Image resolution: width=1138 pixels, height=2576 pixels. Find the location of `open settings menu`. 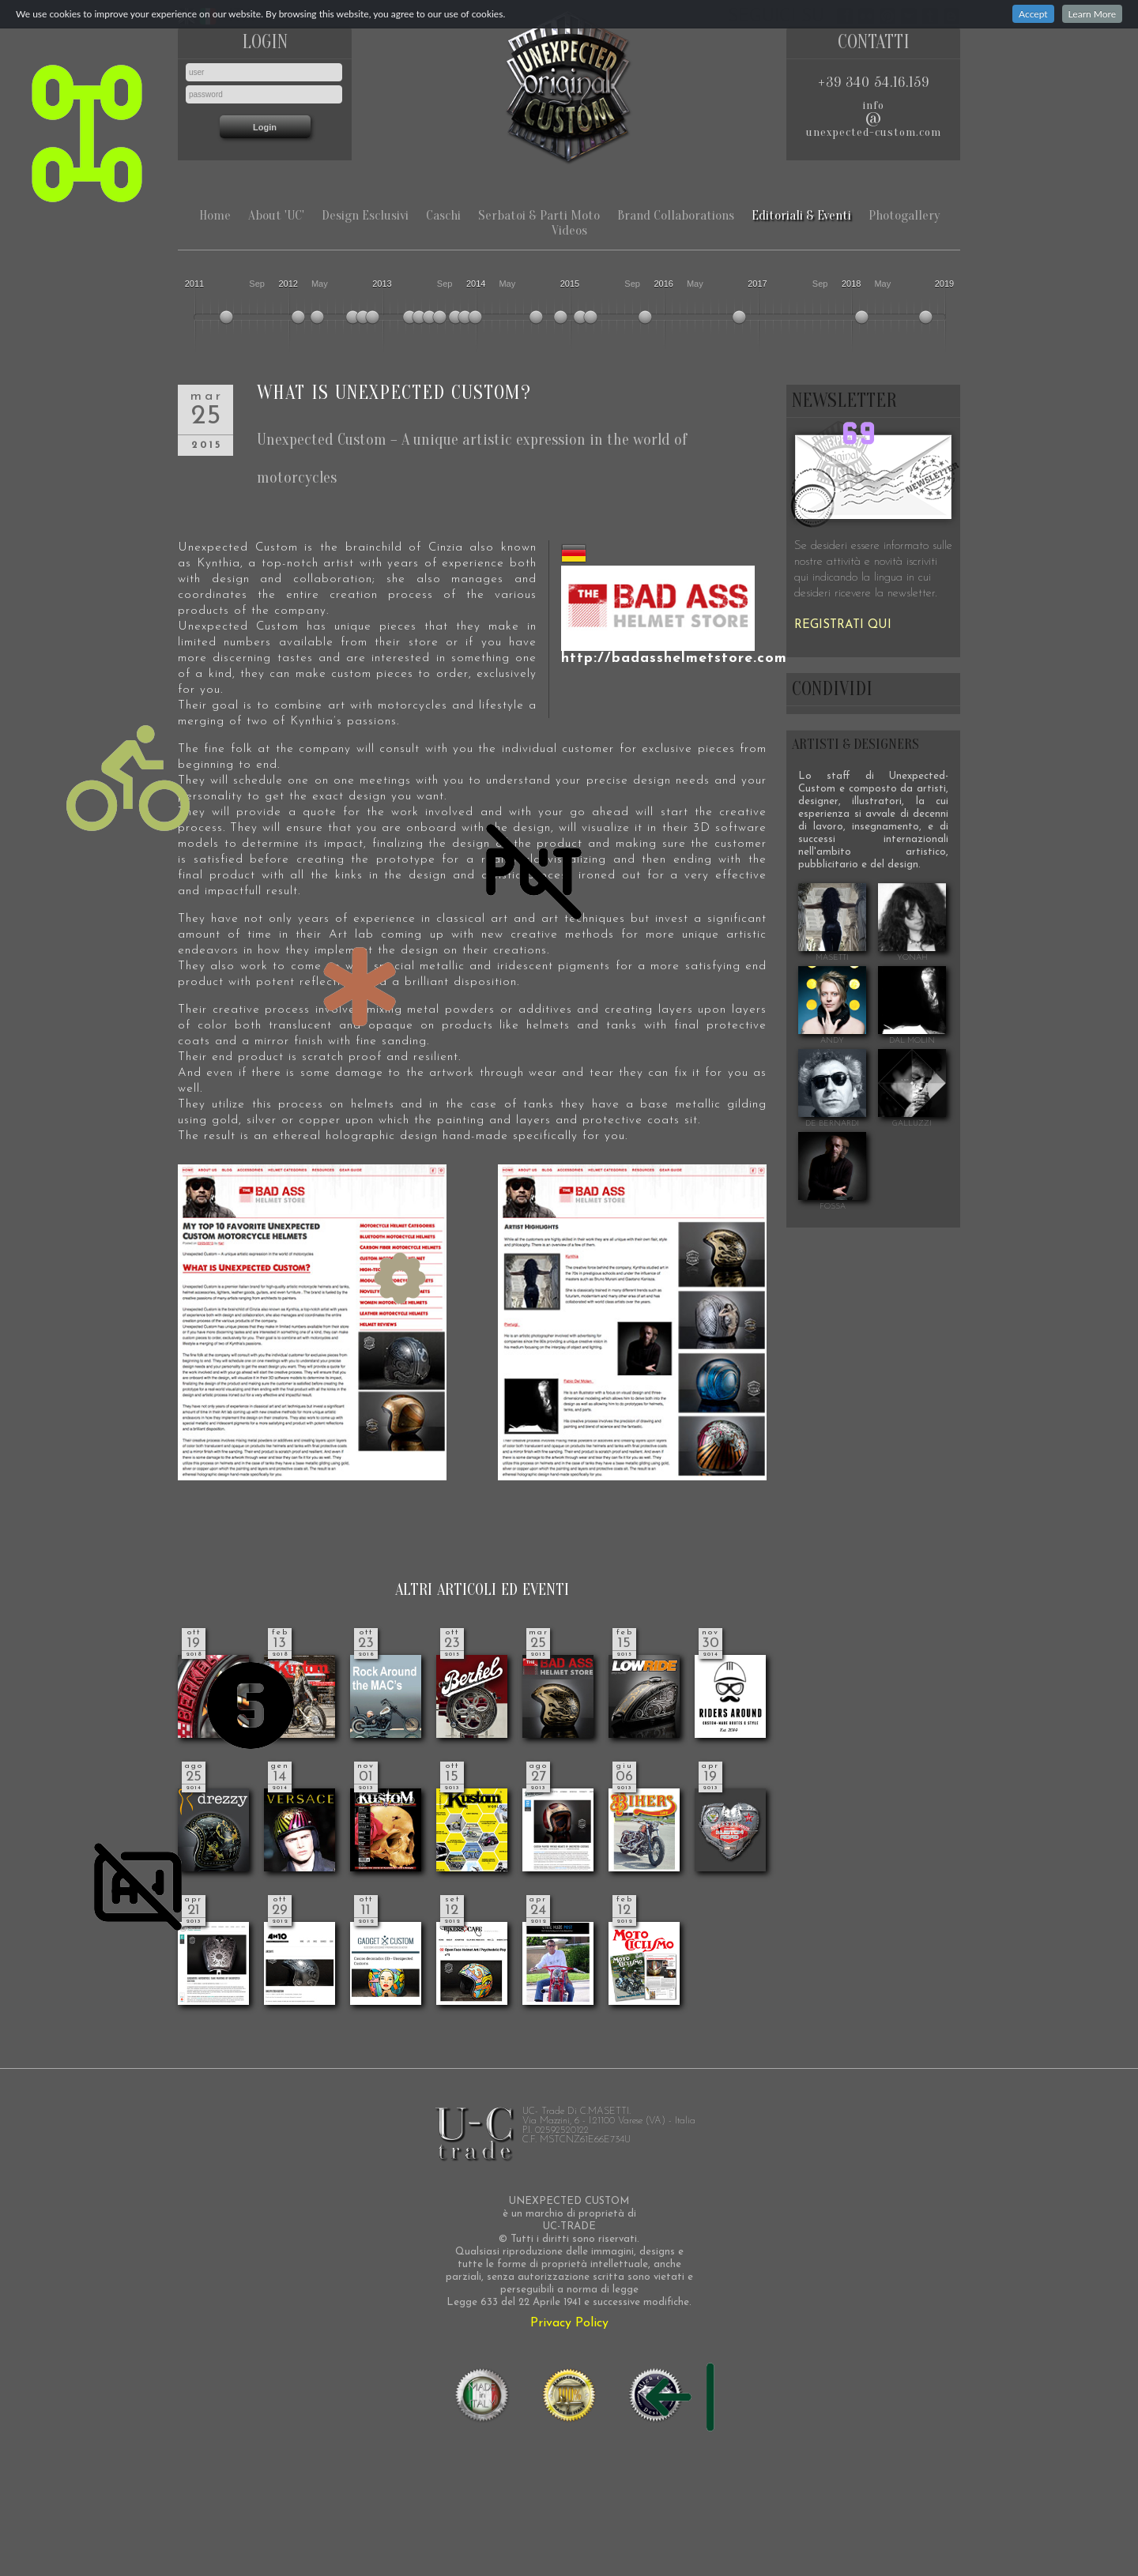

open settings menu is located at coordinates (400, 1278).